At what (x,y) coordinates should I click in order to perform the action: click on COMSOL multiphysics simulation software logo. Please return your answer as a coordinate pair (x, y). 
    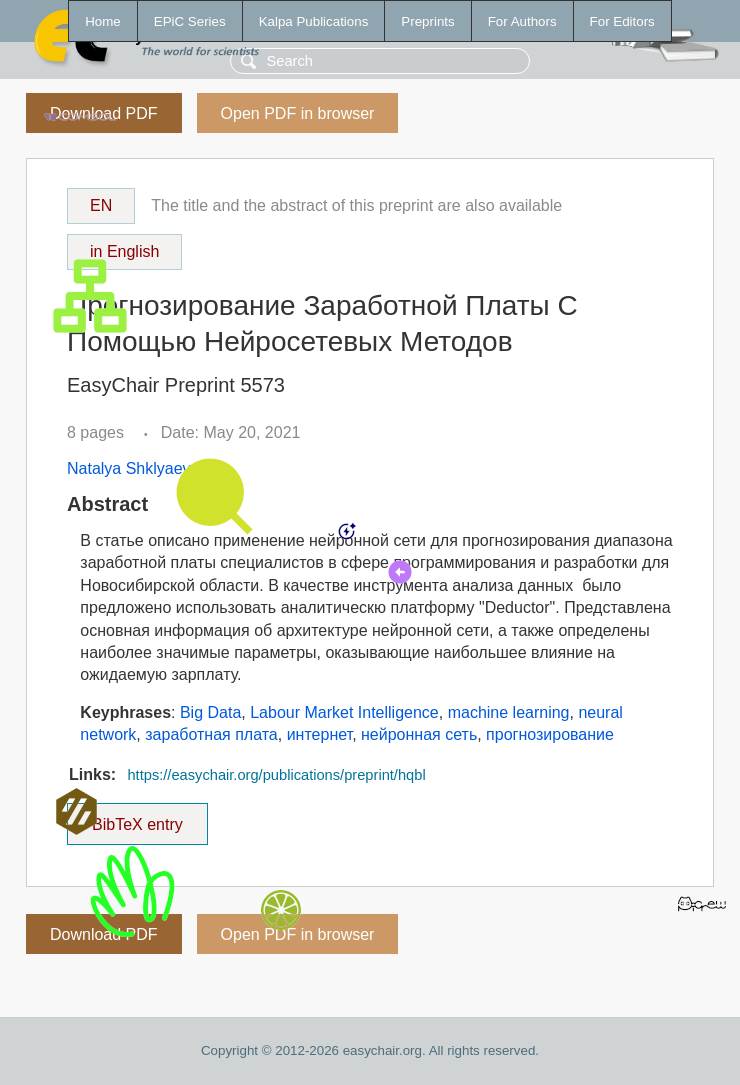
    Looking at the image, I should click on (80, 117).